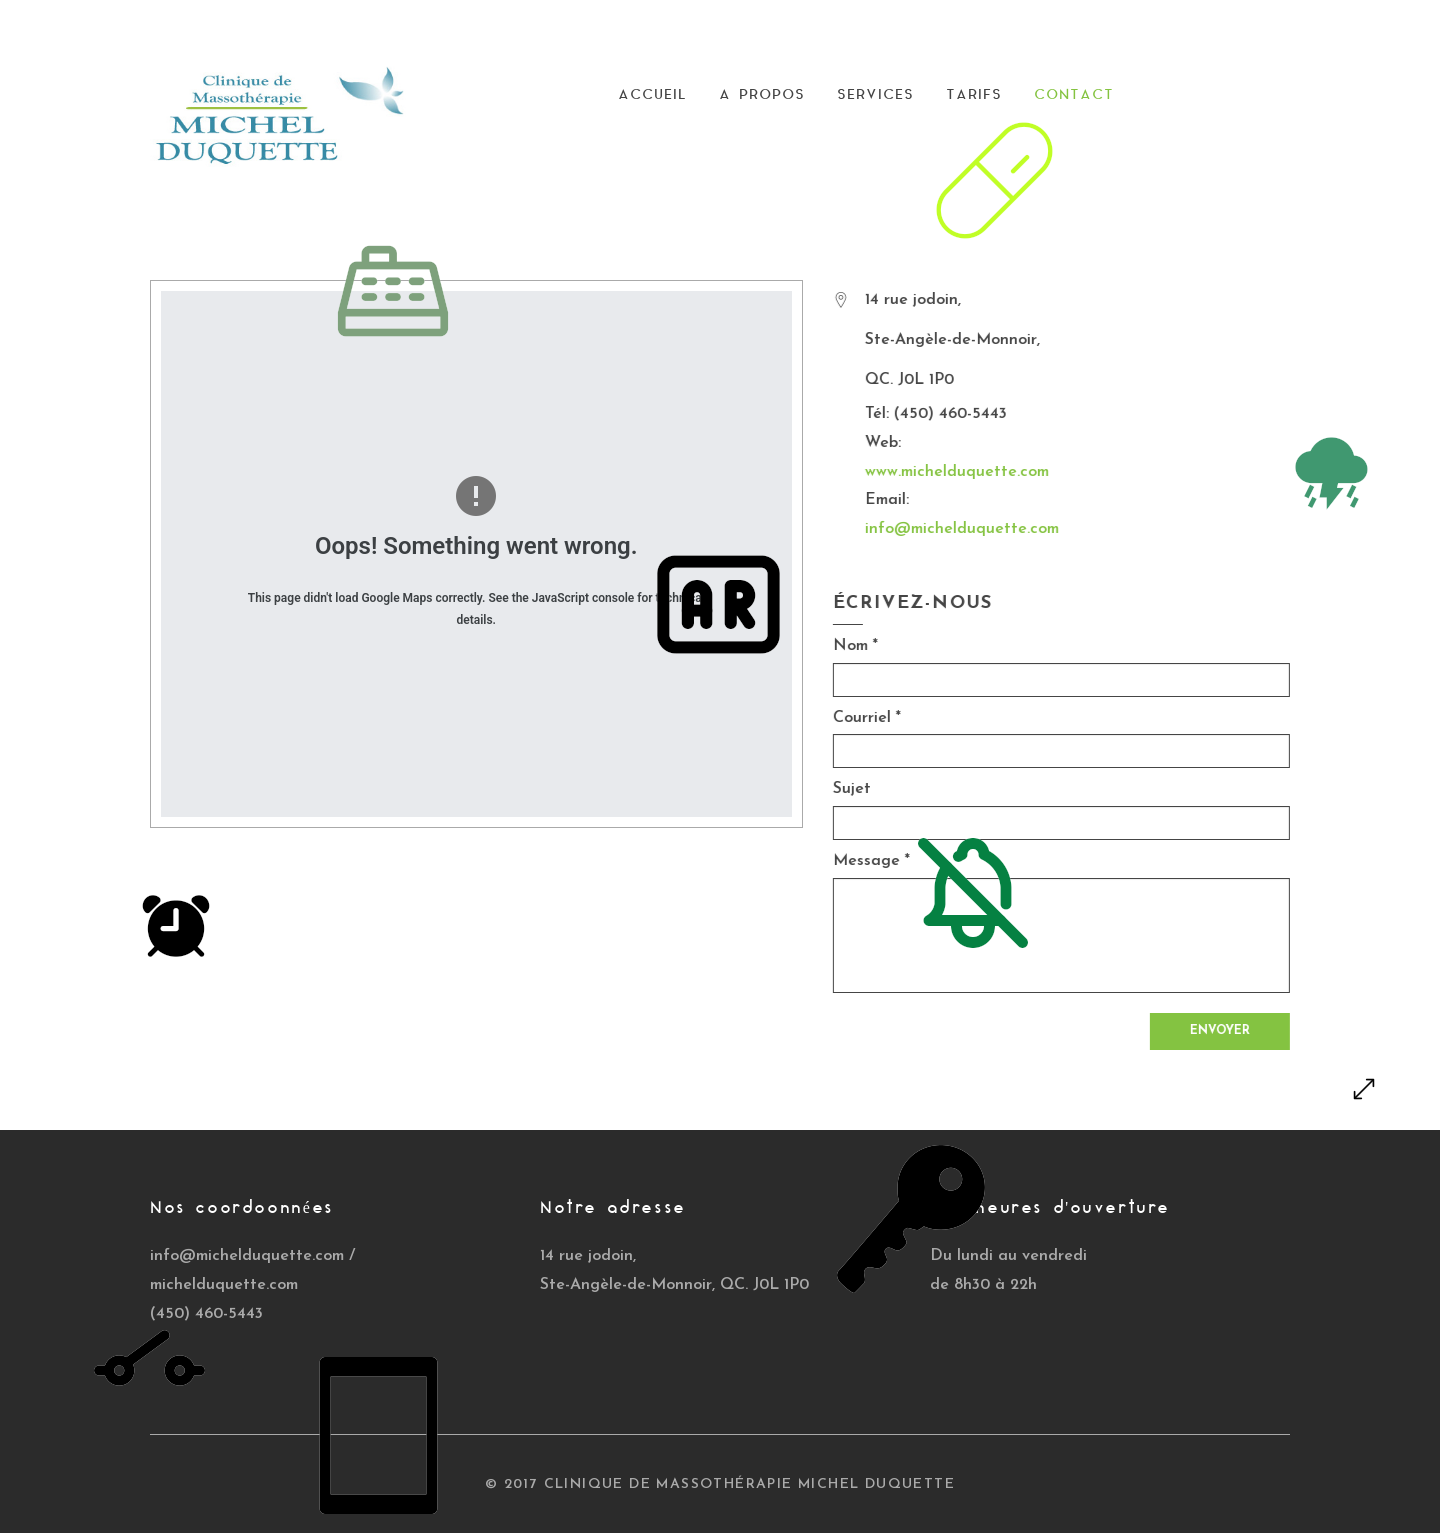  What do you see at coordinates (378, 1435) in the screenshot?
I see `switch to tablet display mode` at bounding box center [378, 1435].